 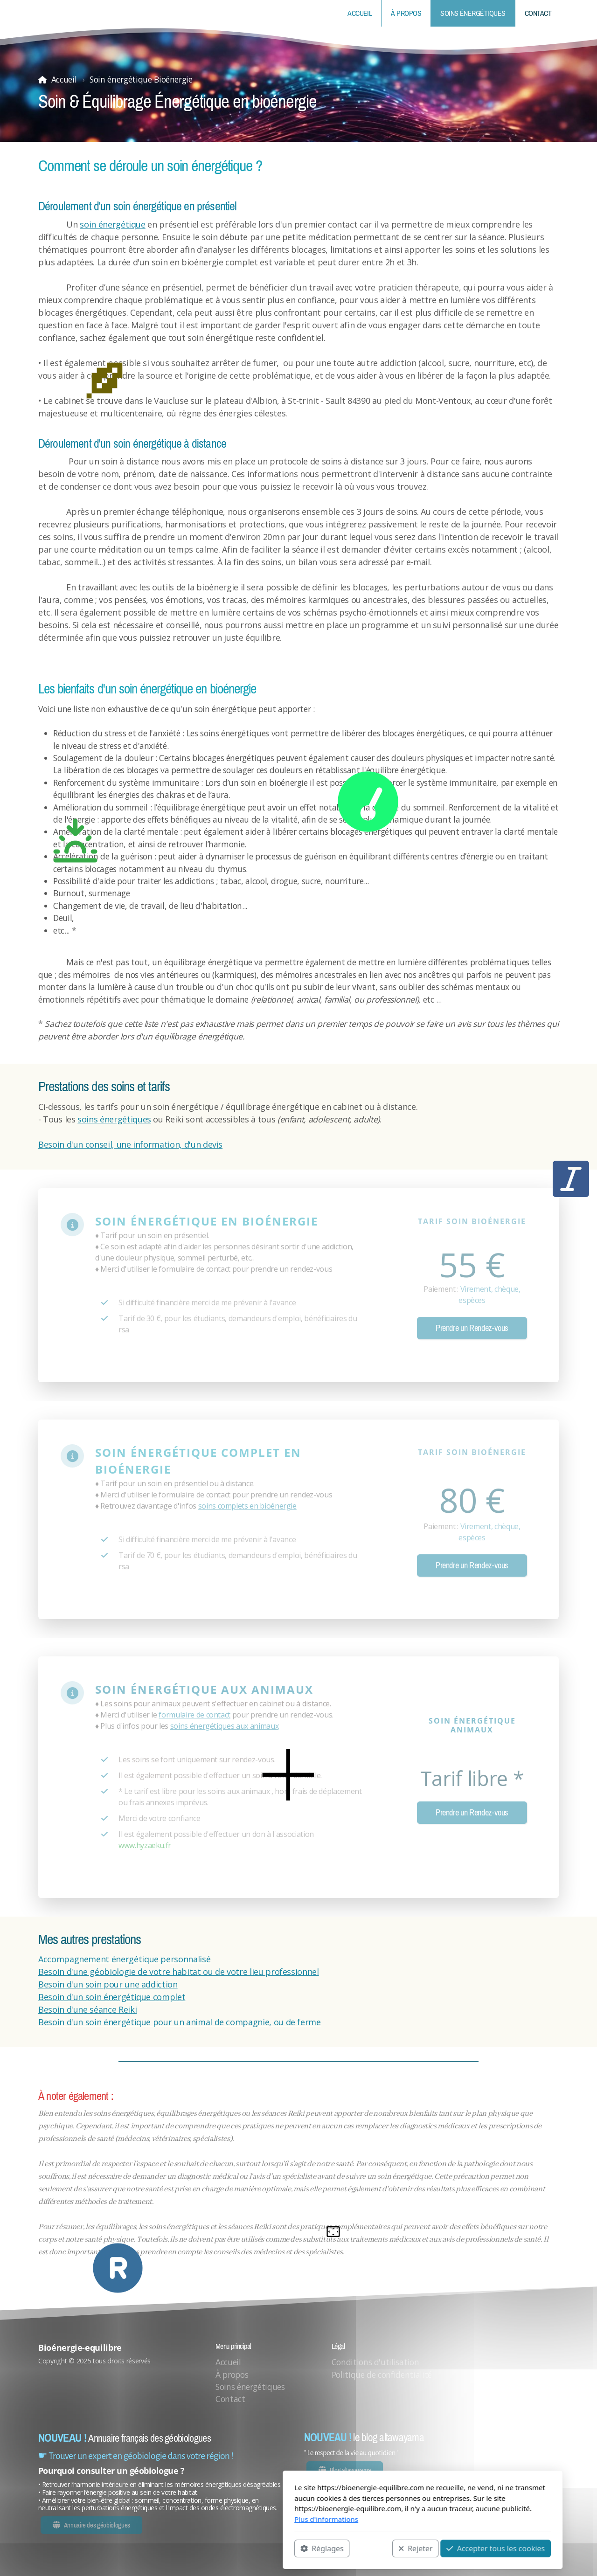 What do you see at coordinates (104, 381) in the screenshot?
I see `mintbit brand logo` at bounding box center [104, 381].